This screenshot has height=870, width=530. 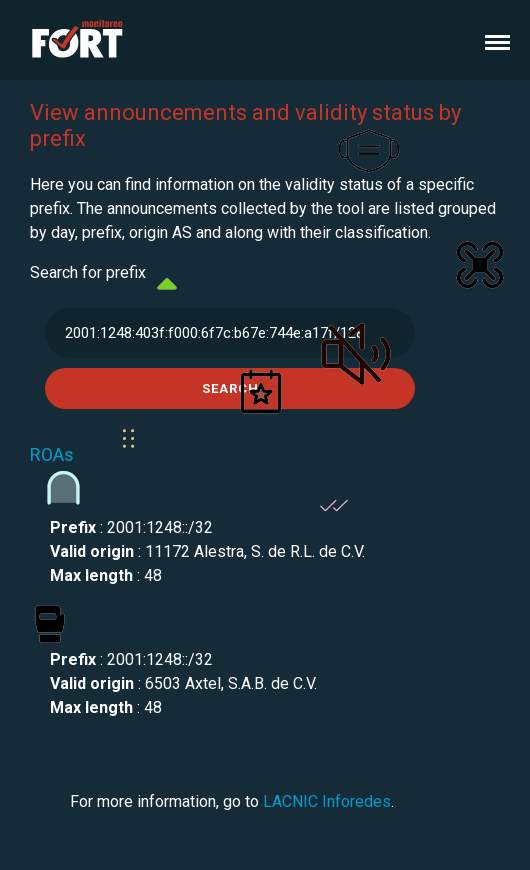 I want to click on view favorite or starred events, so click(x=261, y=393).